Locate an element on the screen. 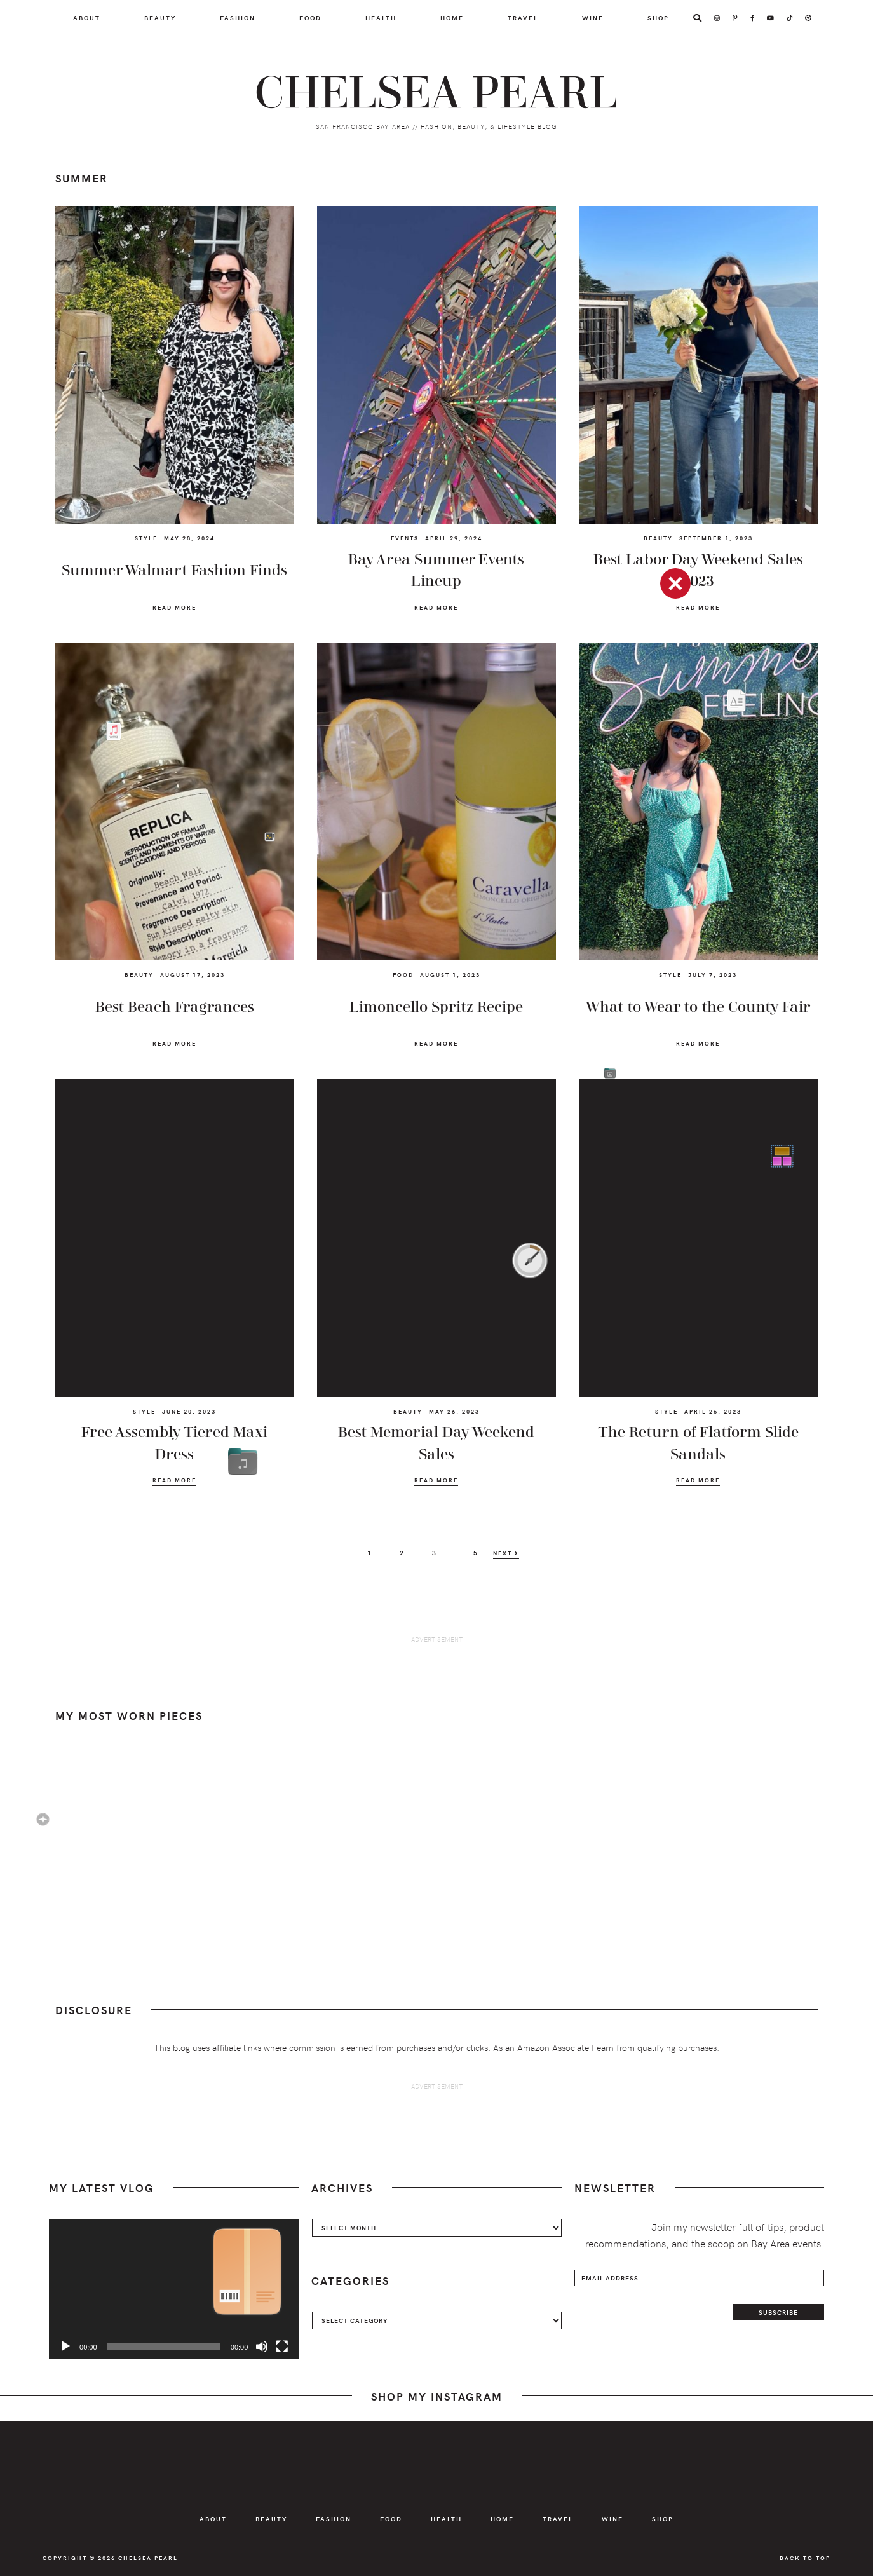 Image resolution: width=873 pixels, height=2576 pixels. remove trust status from a bluetooth device is located at coordinates (43, 1819).